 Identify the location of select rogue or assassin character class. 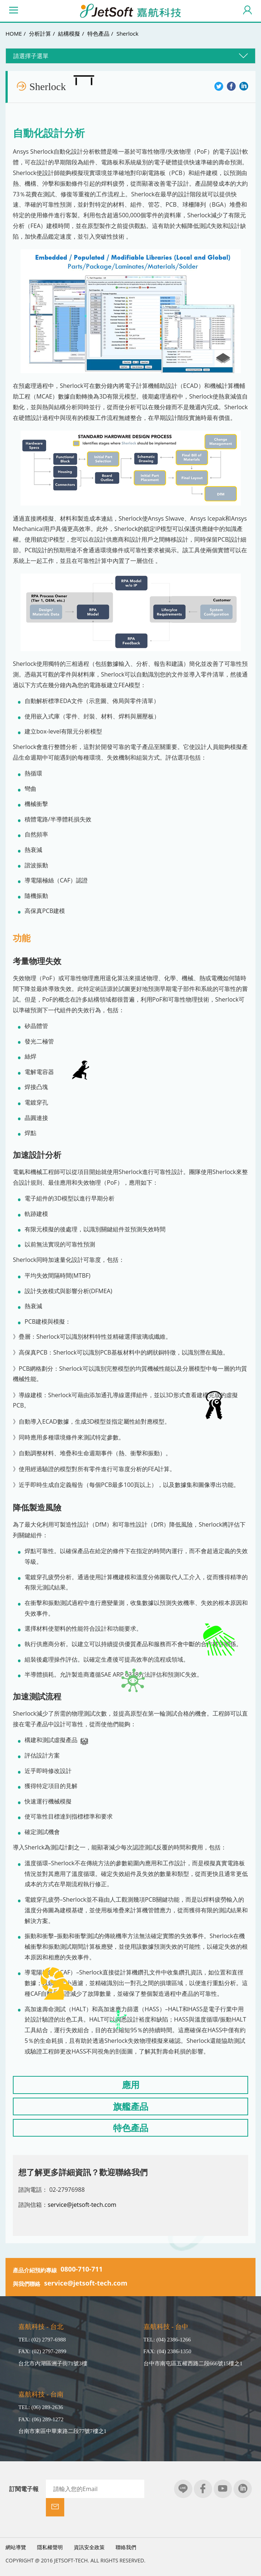
(80, 1070).